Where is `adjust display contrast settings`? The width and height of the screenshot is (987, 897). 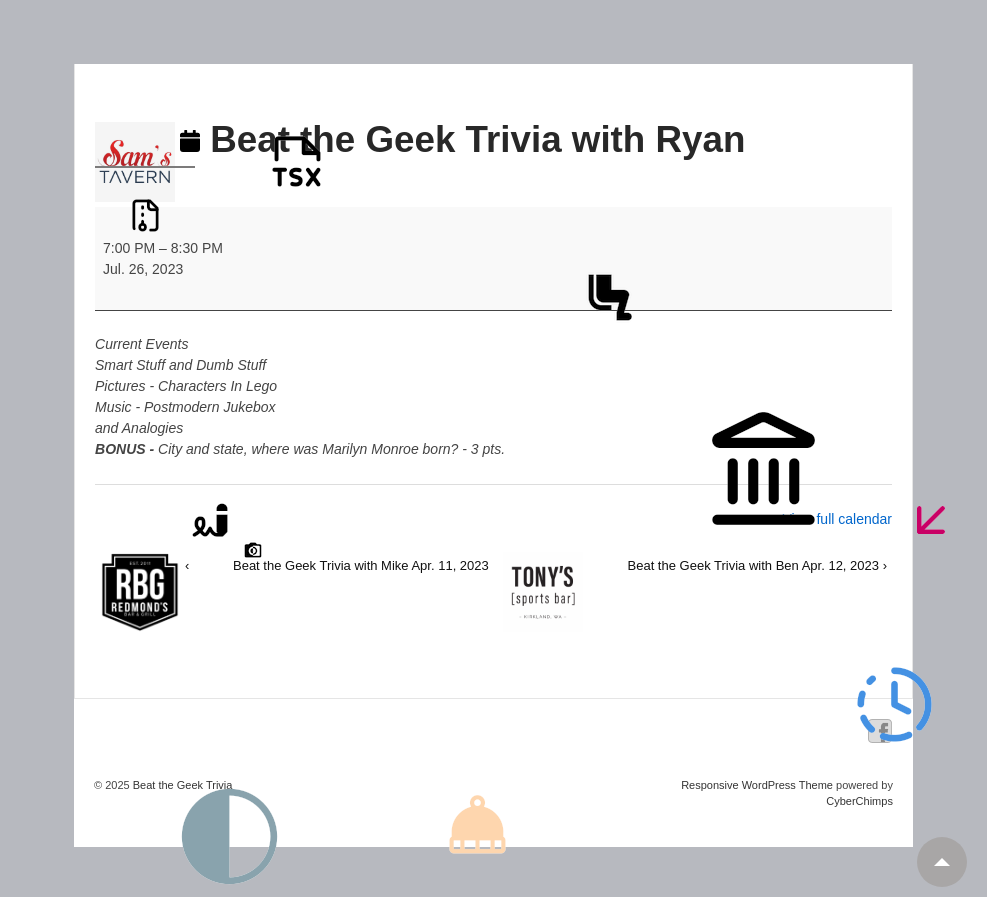 adjust display contrast settings is located at coordinates (229, 836).